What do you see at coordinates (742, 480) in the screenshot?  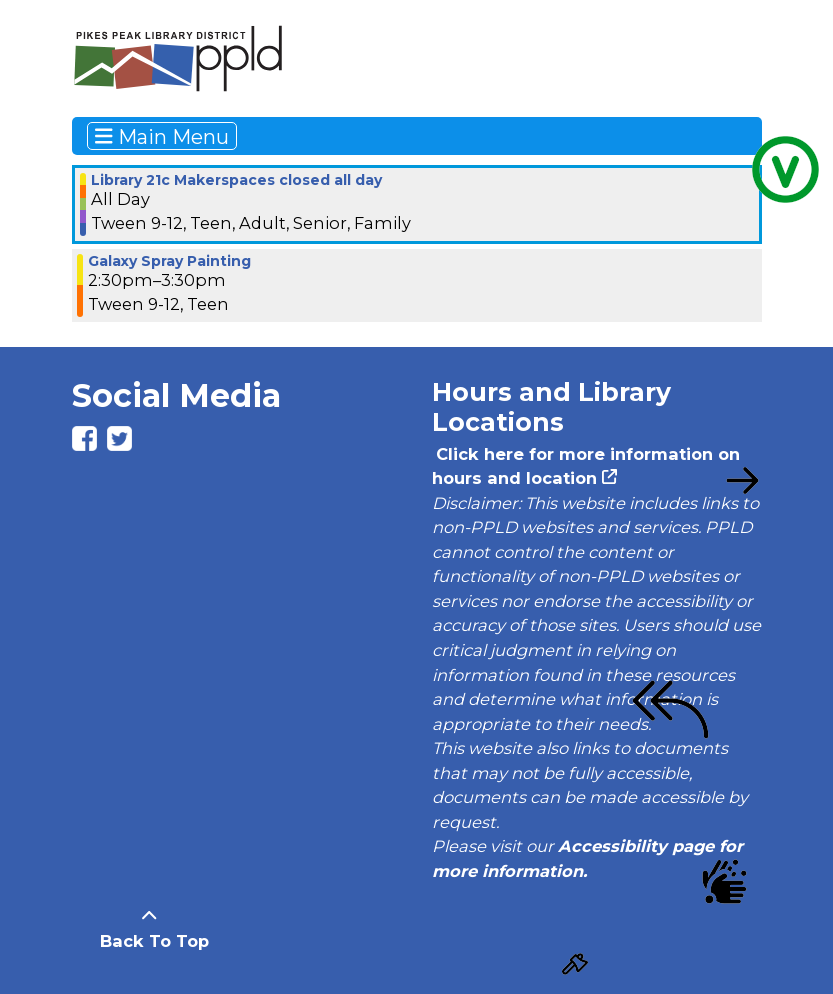 I see `proceed to the next step` at bounding box center [742, 480].